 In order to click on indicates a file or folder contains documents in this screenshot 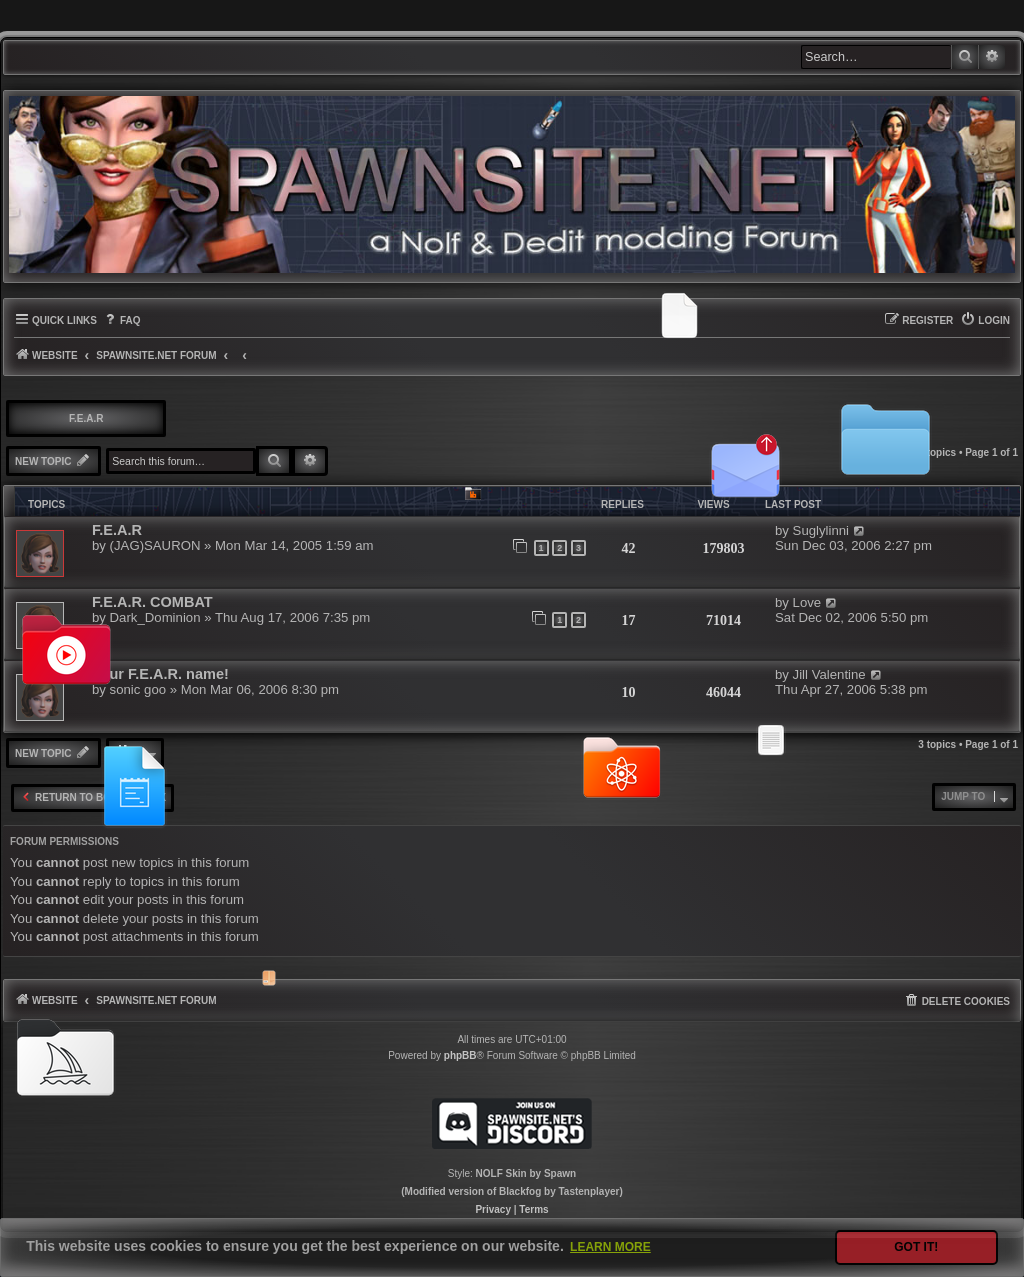, I will do `click(771, 740)`.